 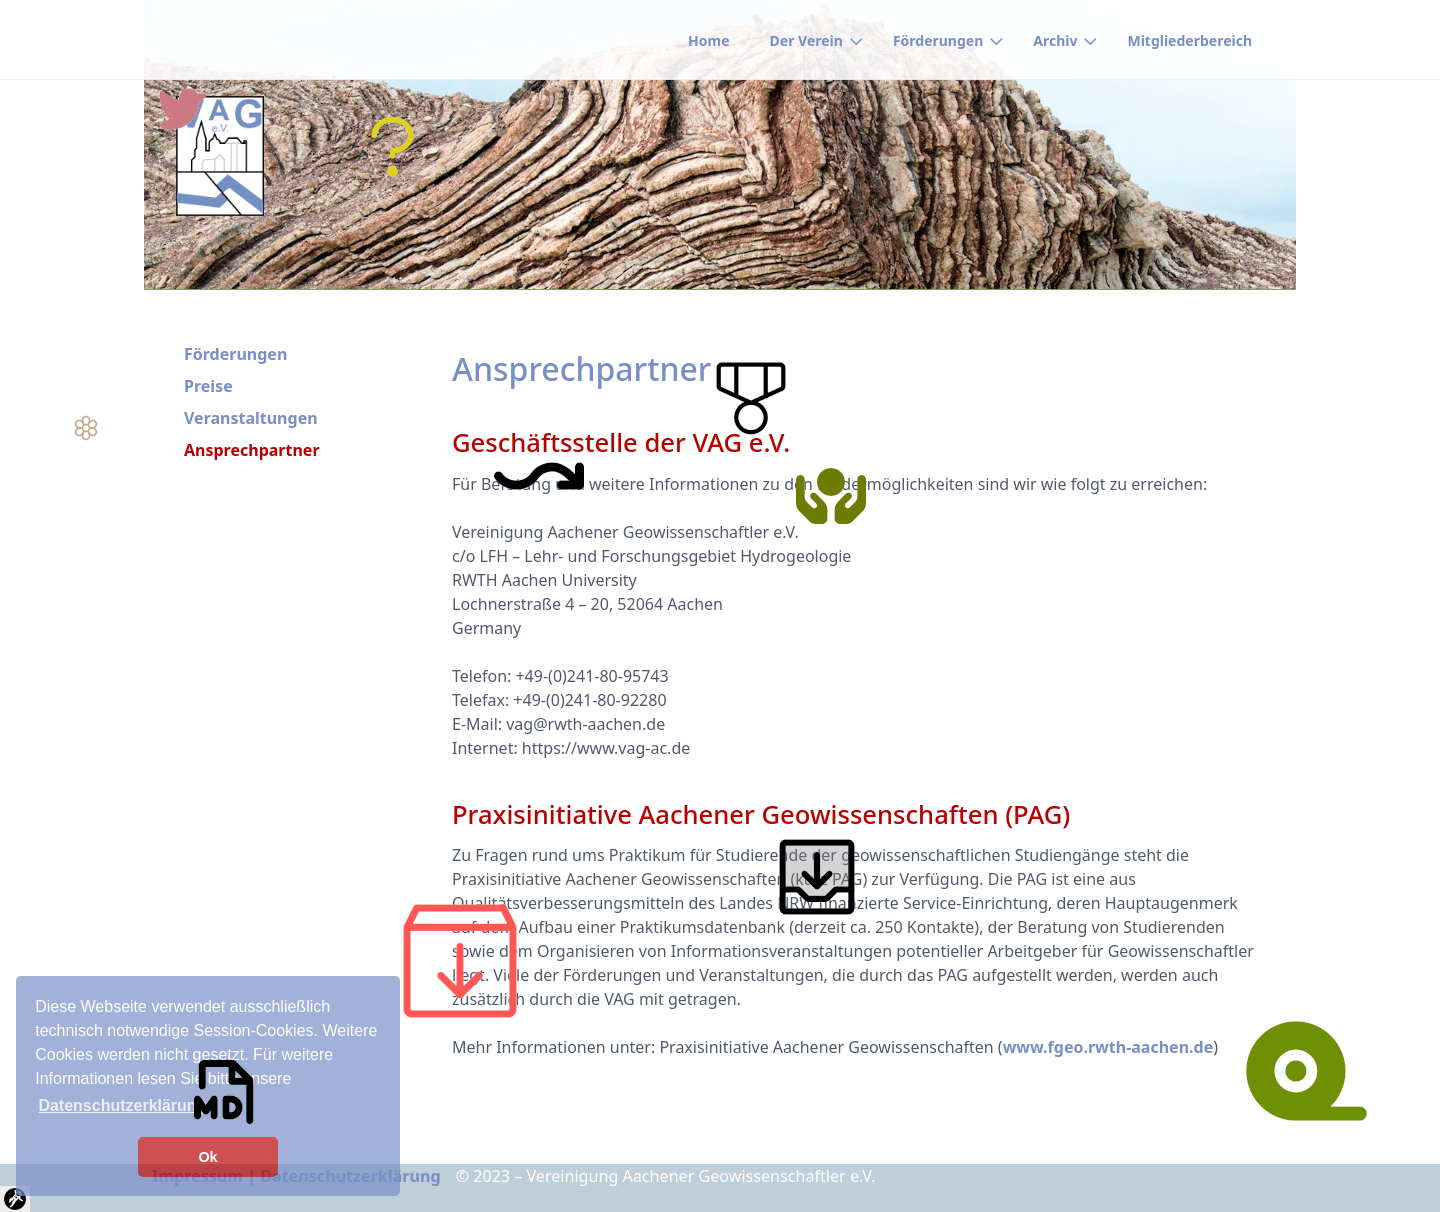 I want to click on access tape or recording tools, so click(x=1303, y=1071).